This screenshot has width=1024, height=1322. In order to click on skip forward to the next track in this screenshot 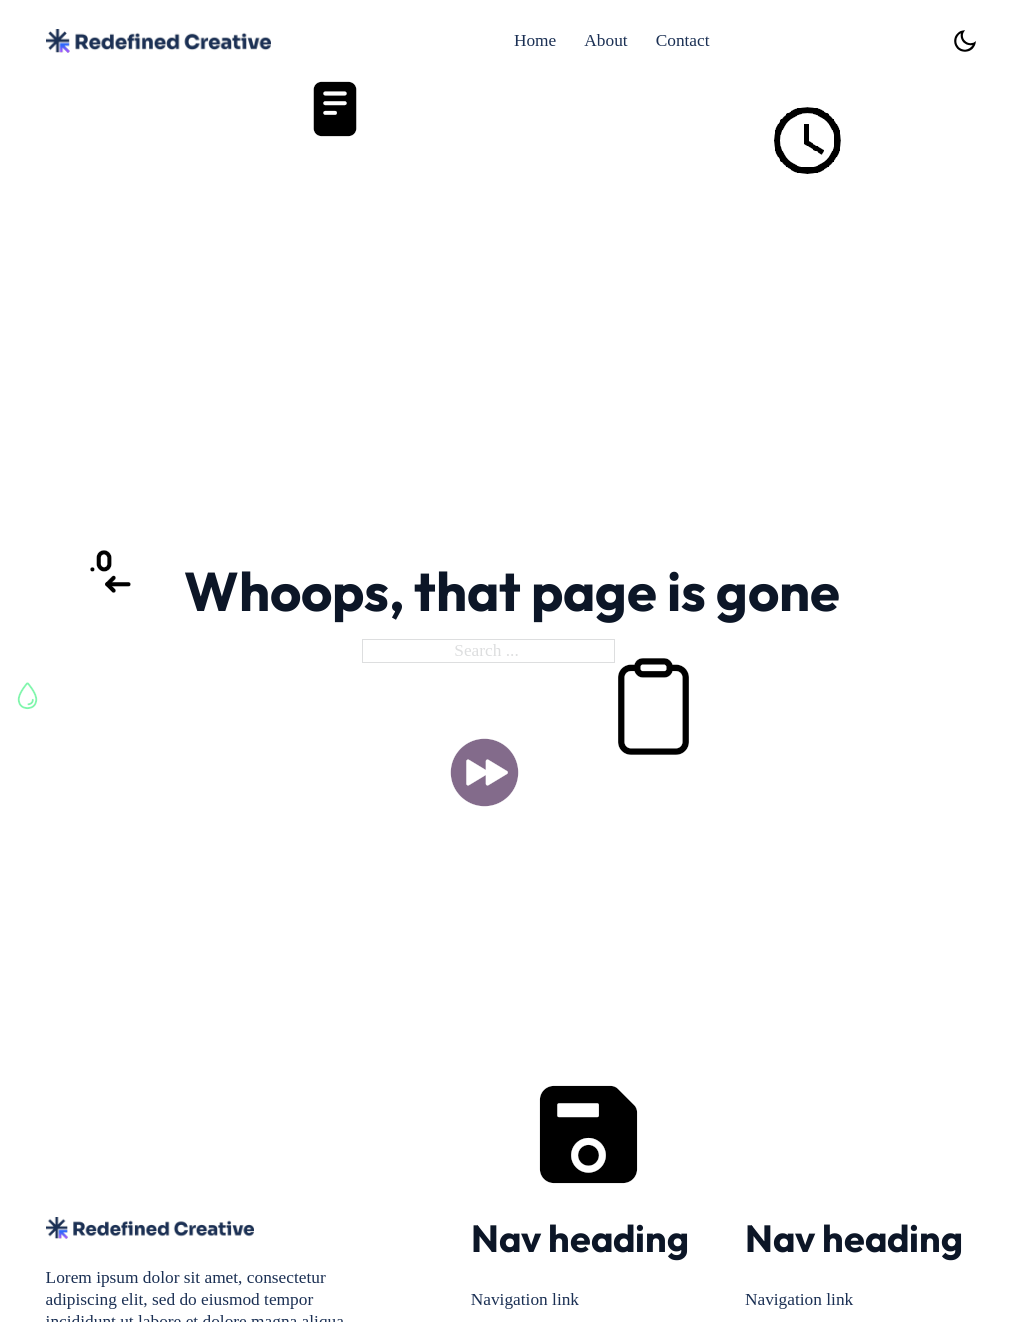, I will do `click(484, 772)`.